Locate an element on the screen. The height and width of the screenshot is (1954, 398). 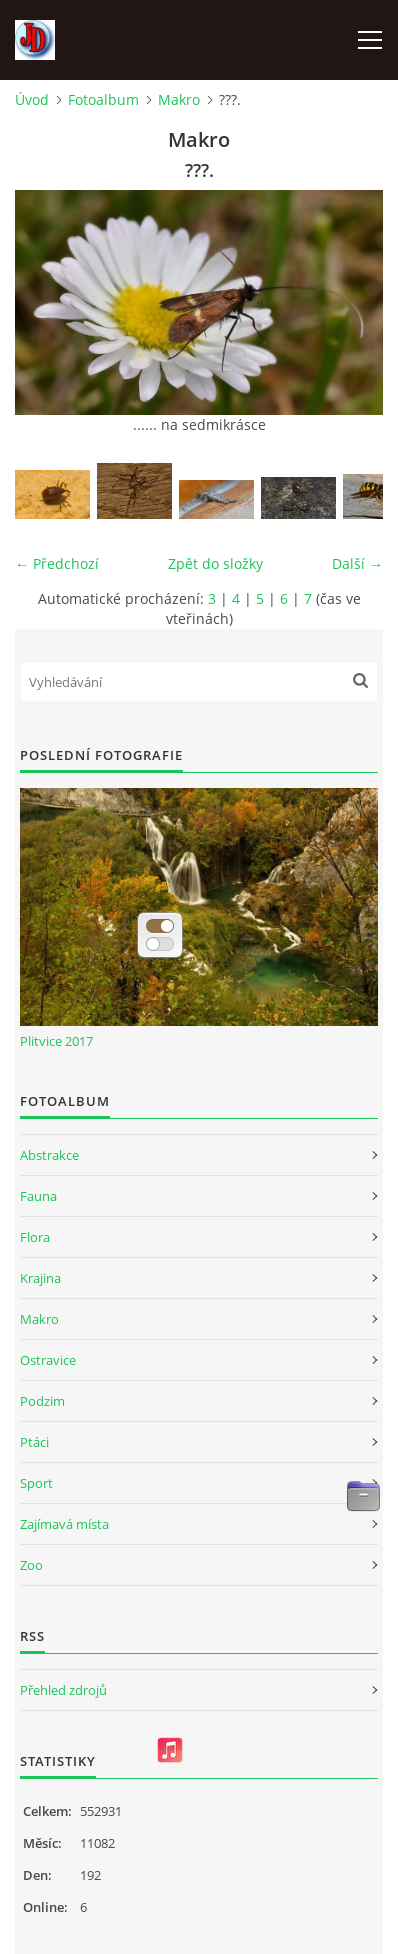
open the music player app is located at coordinates (170, 1750).